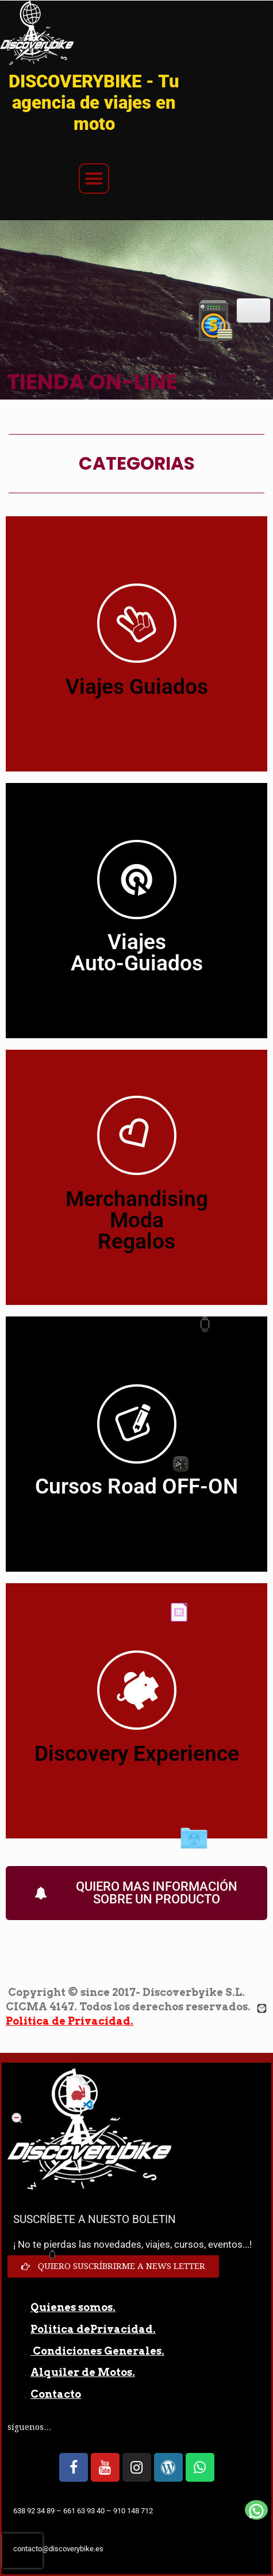  I want to click on open the clock app, so click(262, 2008).